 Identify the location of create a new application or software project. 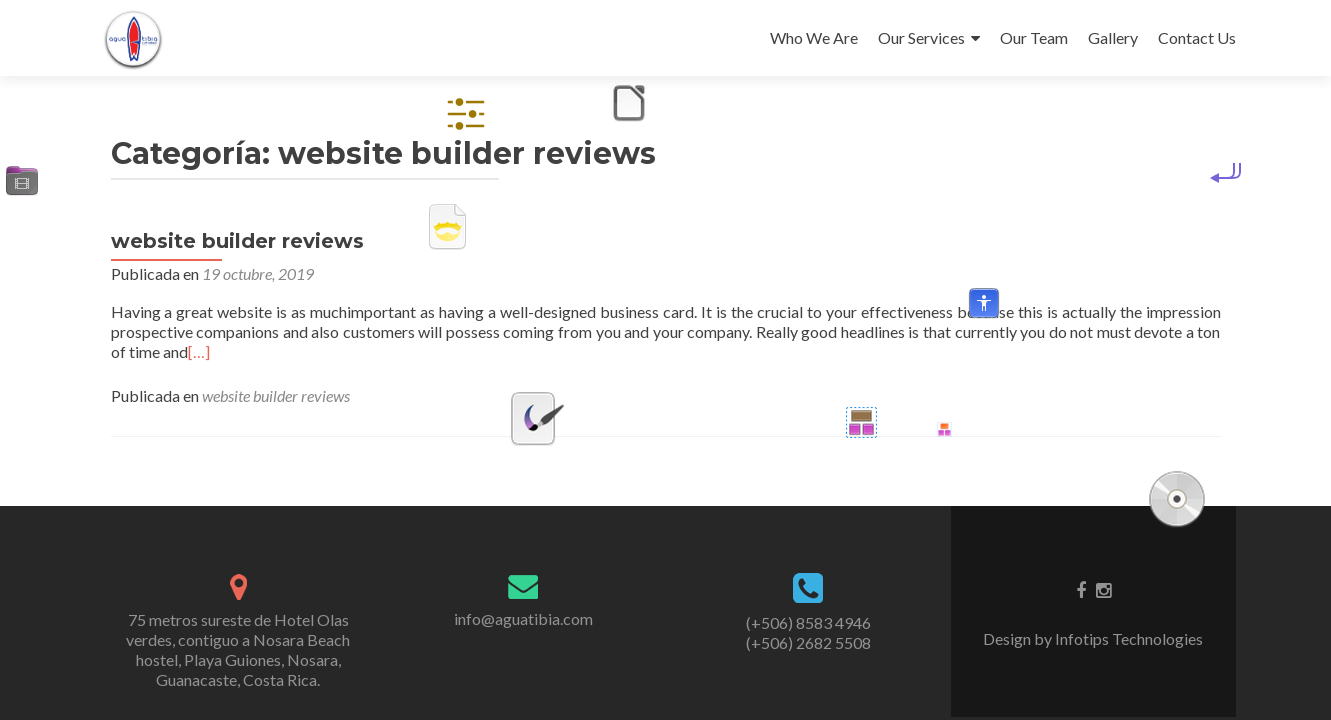
(536, 418).